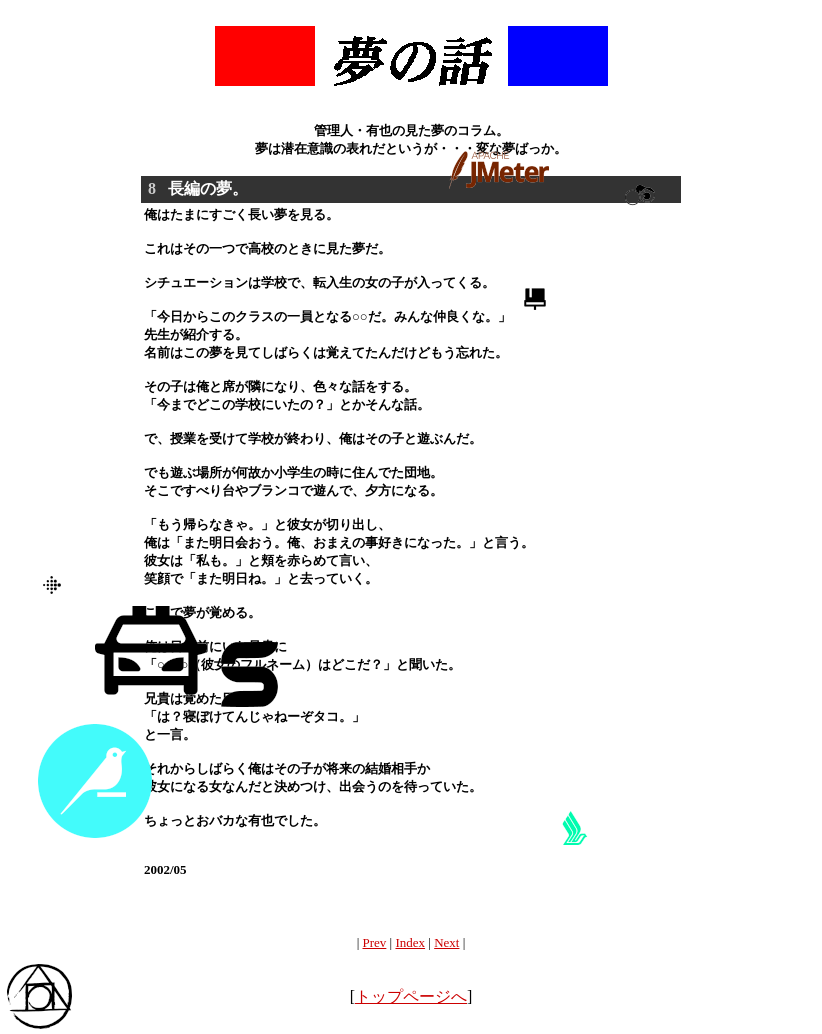 The width and height of the screenshot is (822, 1034). I want to click on open Dataiku application, so click(95, 781).